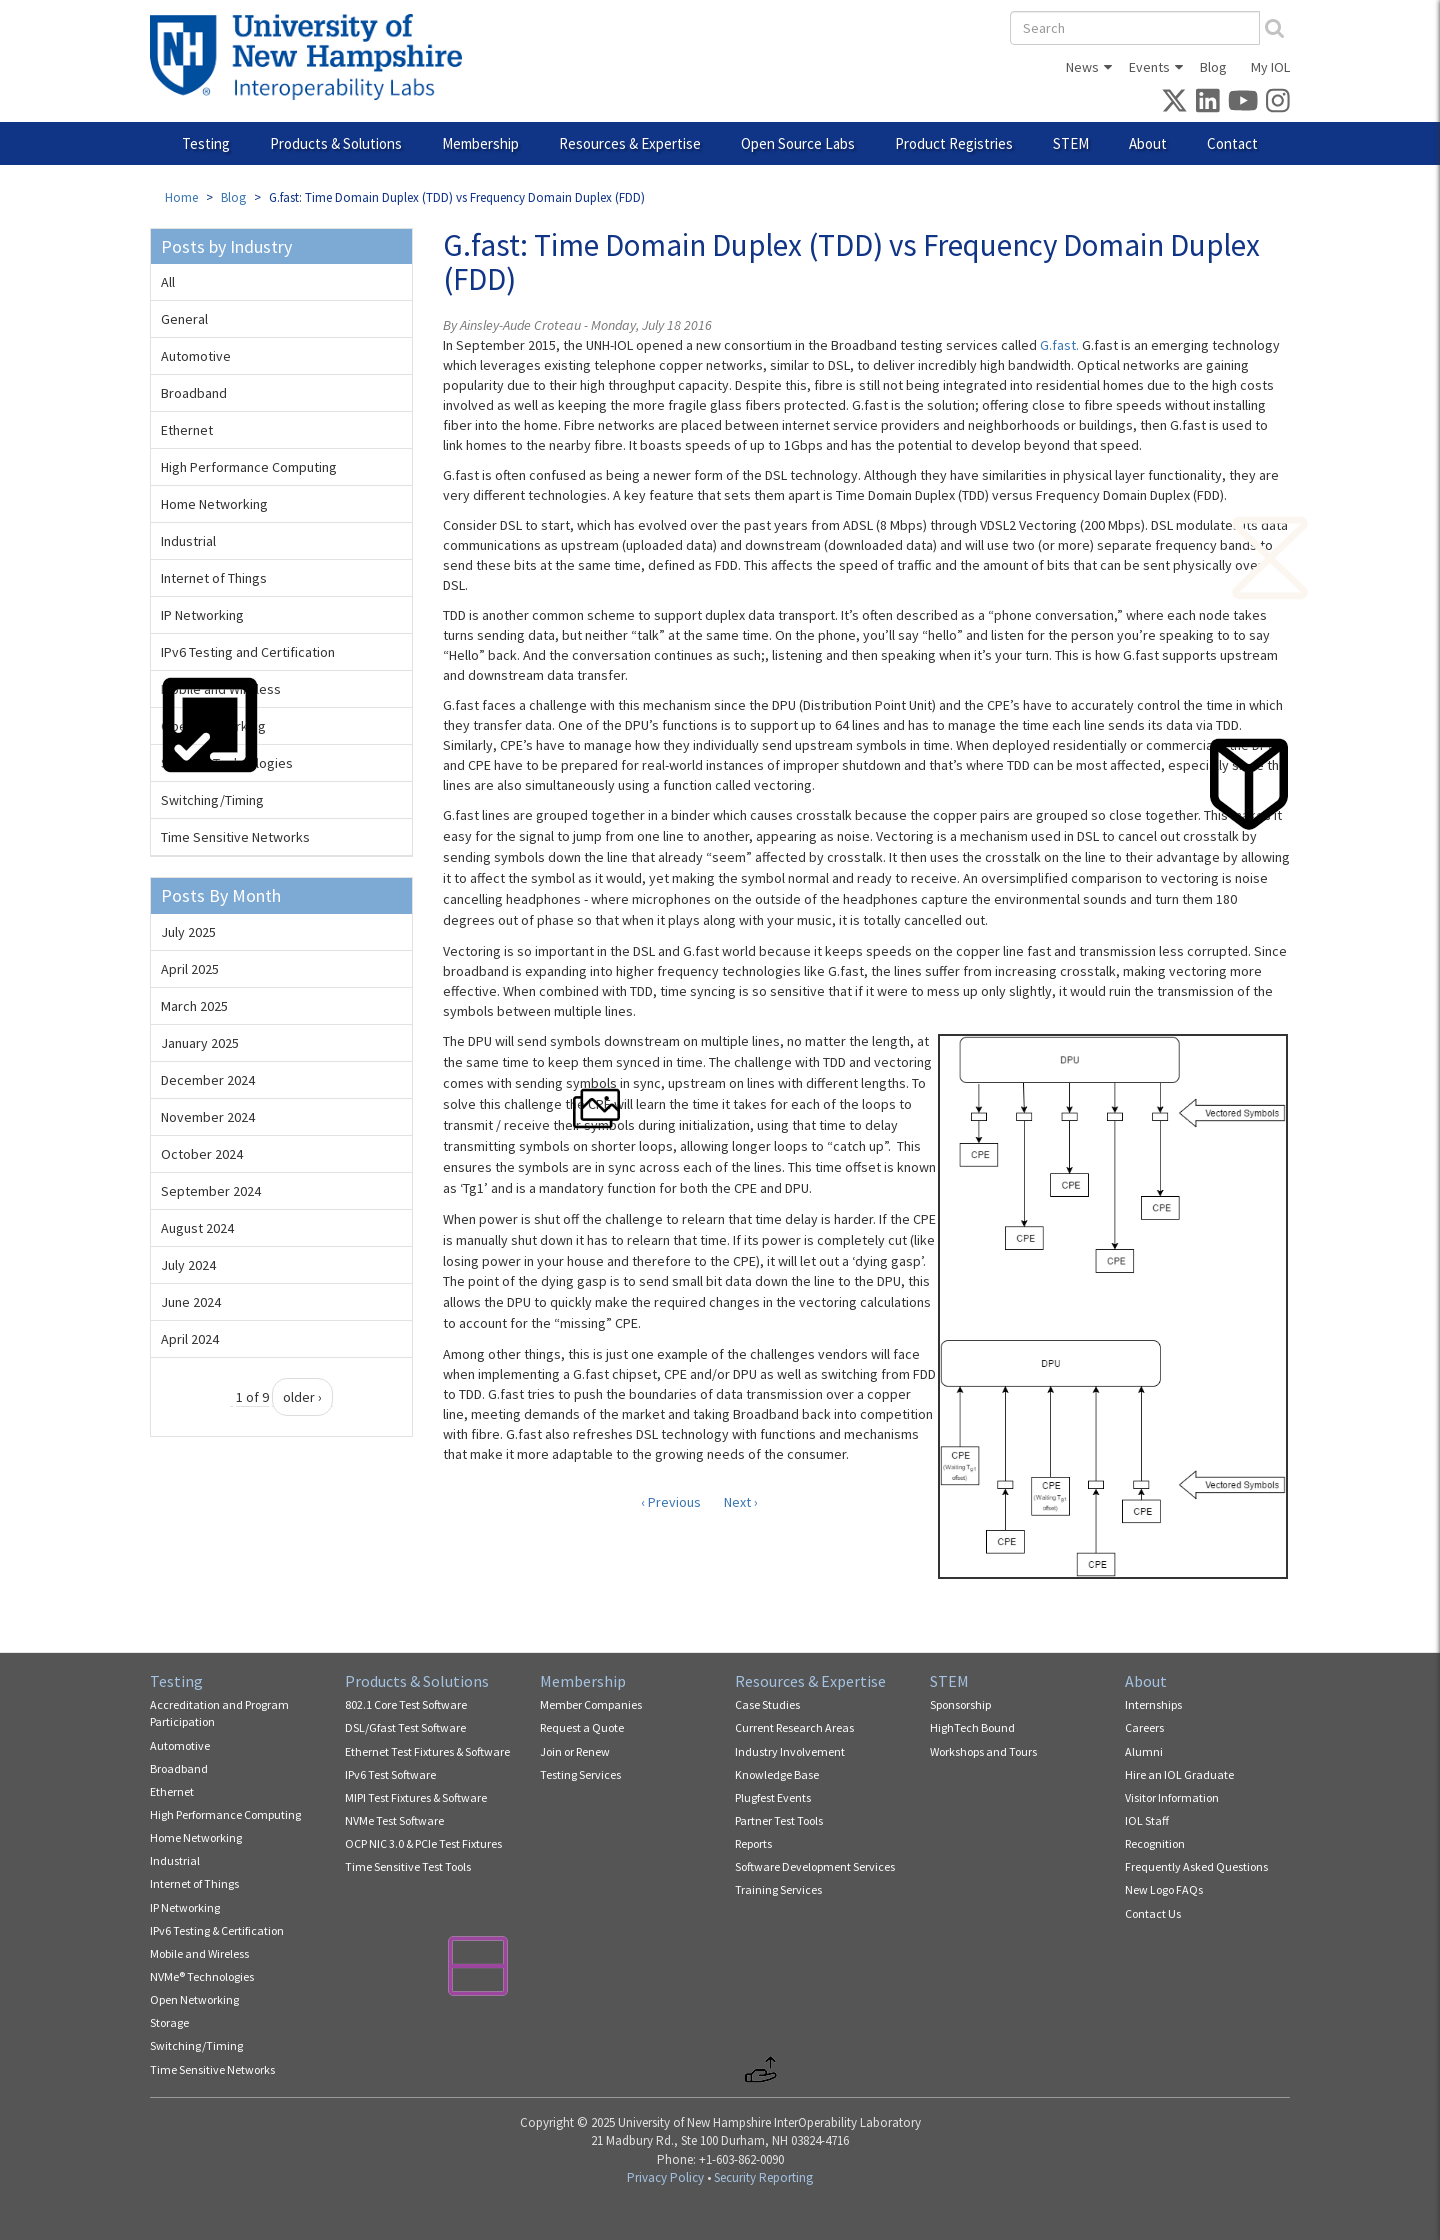 The height and width of the screenshot is (2240, 1440). Describe the element at coordinates (596, 1108) in the screenshot. I see `view photo gallery` at that location.